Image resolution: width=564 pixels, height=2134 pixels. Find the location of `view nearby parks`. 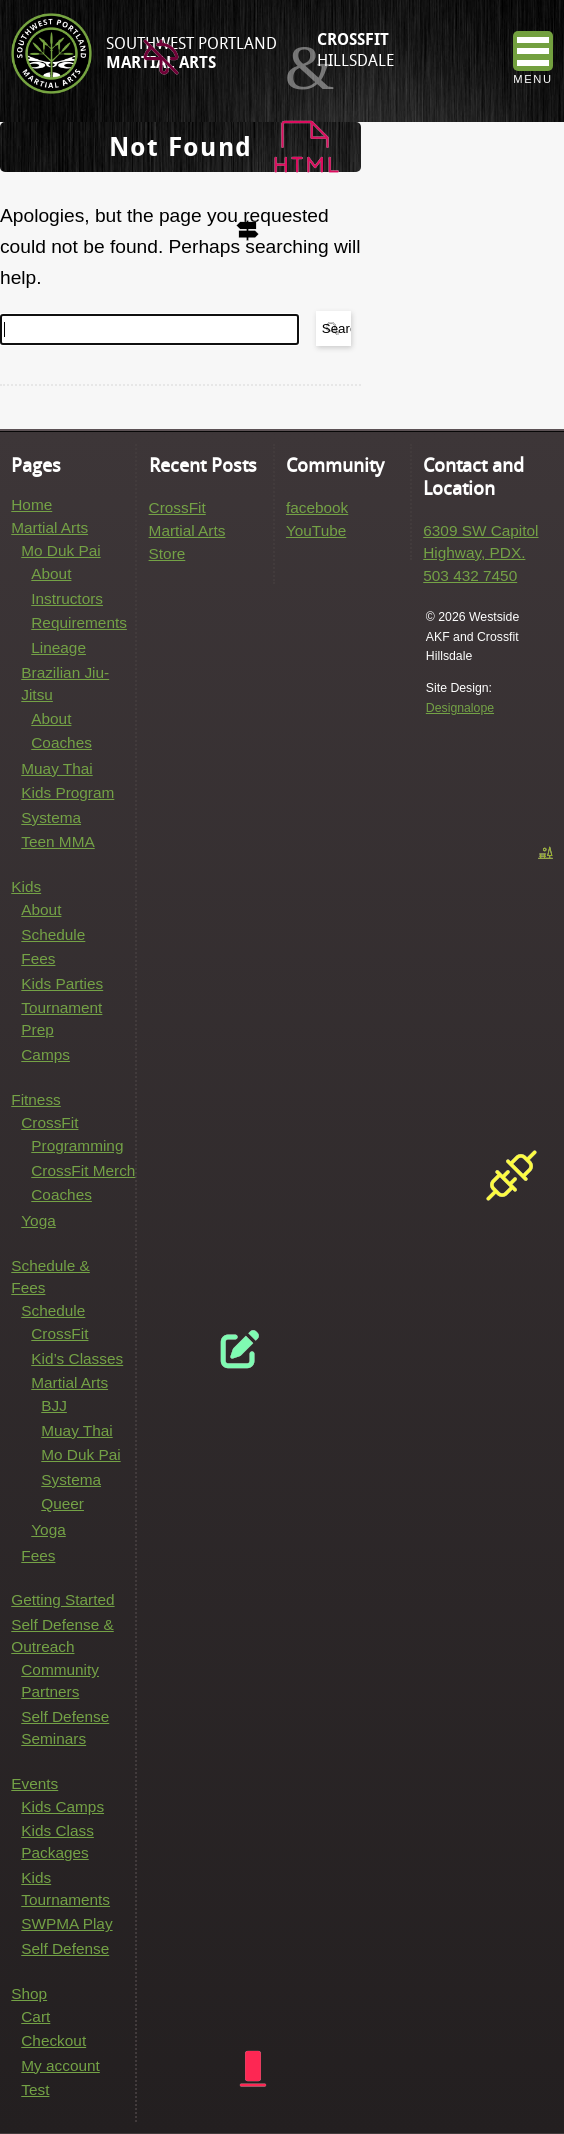

view nearby parks is located at coordinates (545, 853).